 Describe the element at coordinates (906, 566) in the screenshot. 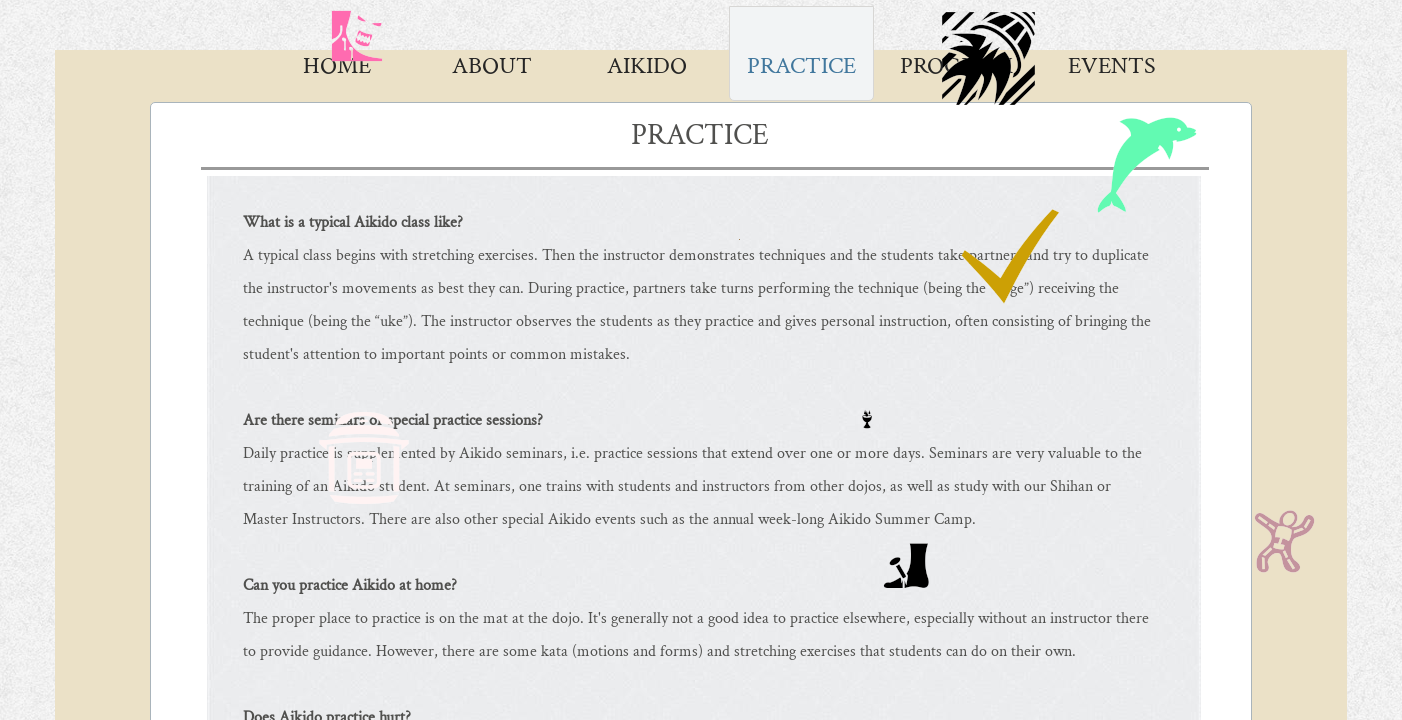

I see `indicates a foot injury or wound status` at that location.